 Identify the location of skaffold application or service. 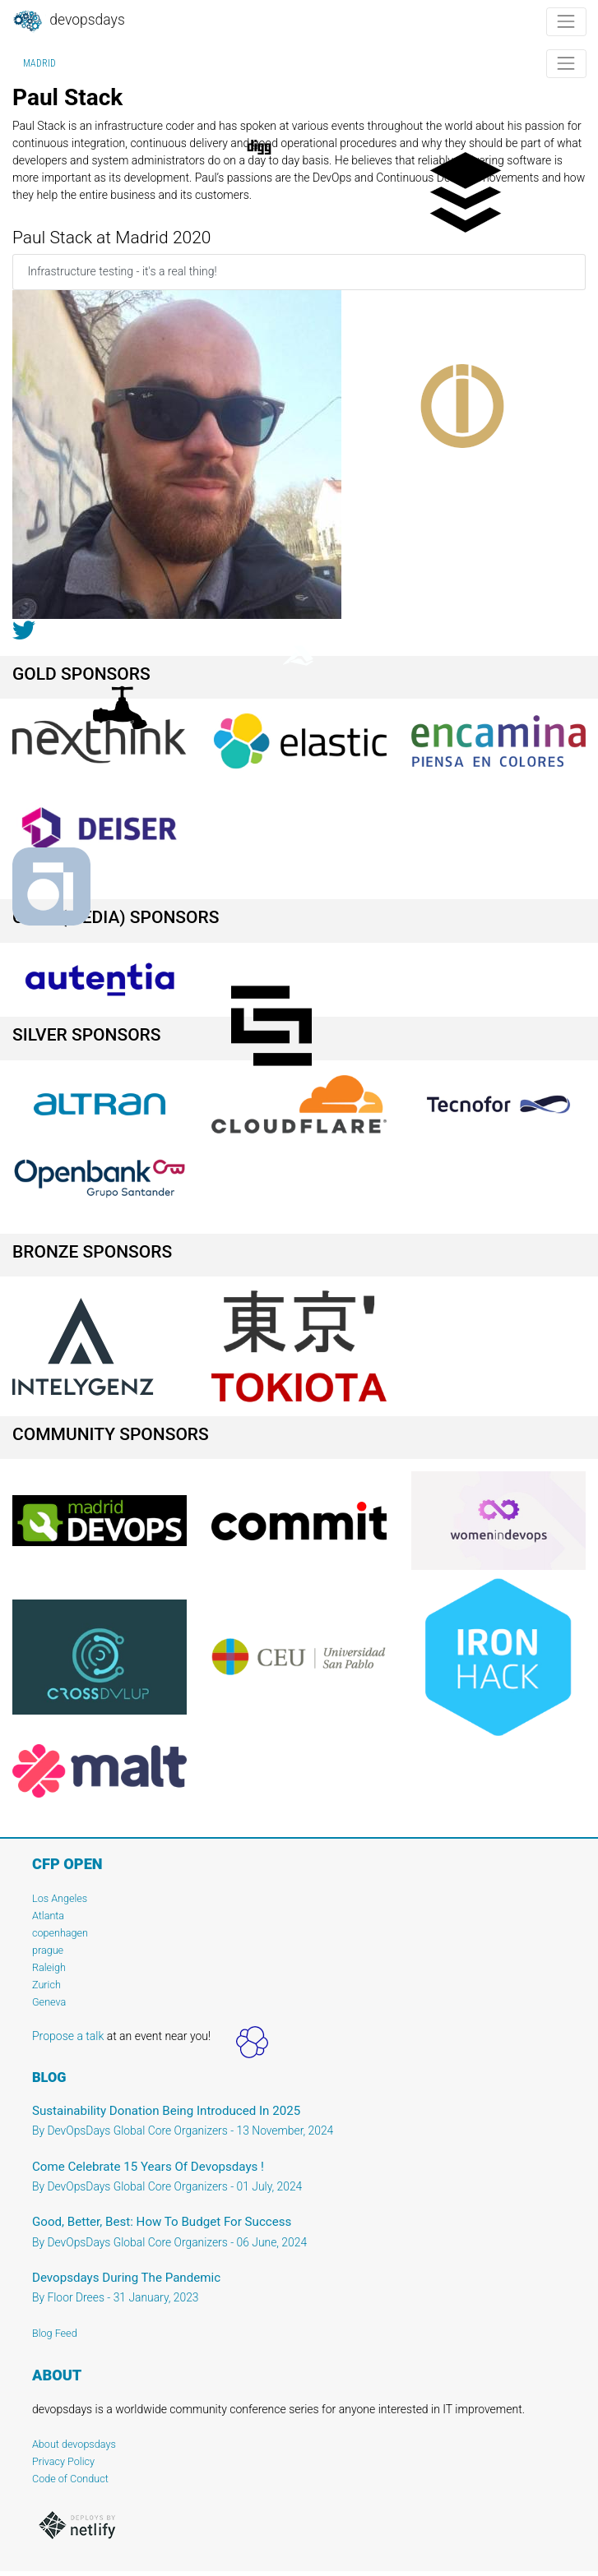
(271, 1026).